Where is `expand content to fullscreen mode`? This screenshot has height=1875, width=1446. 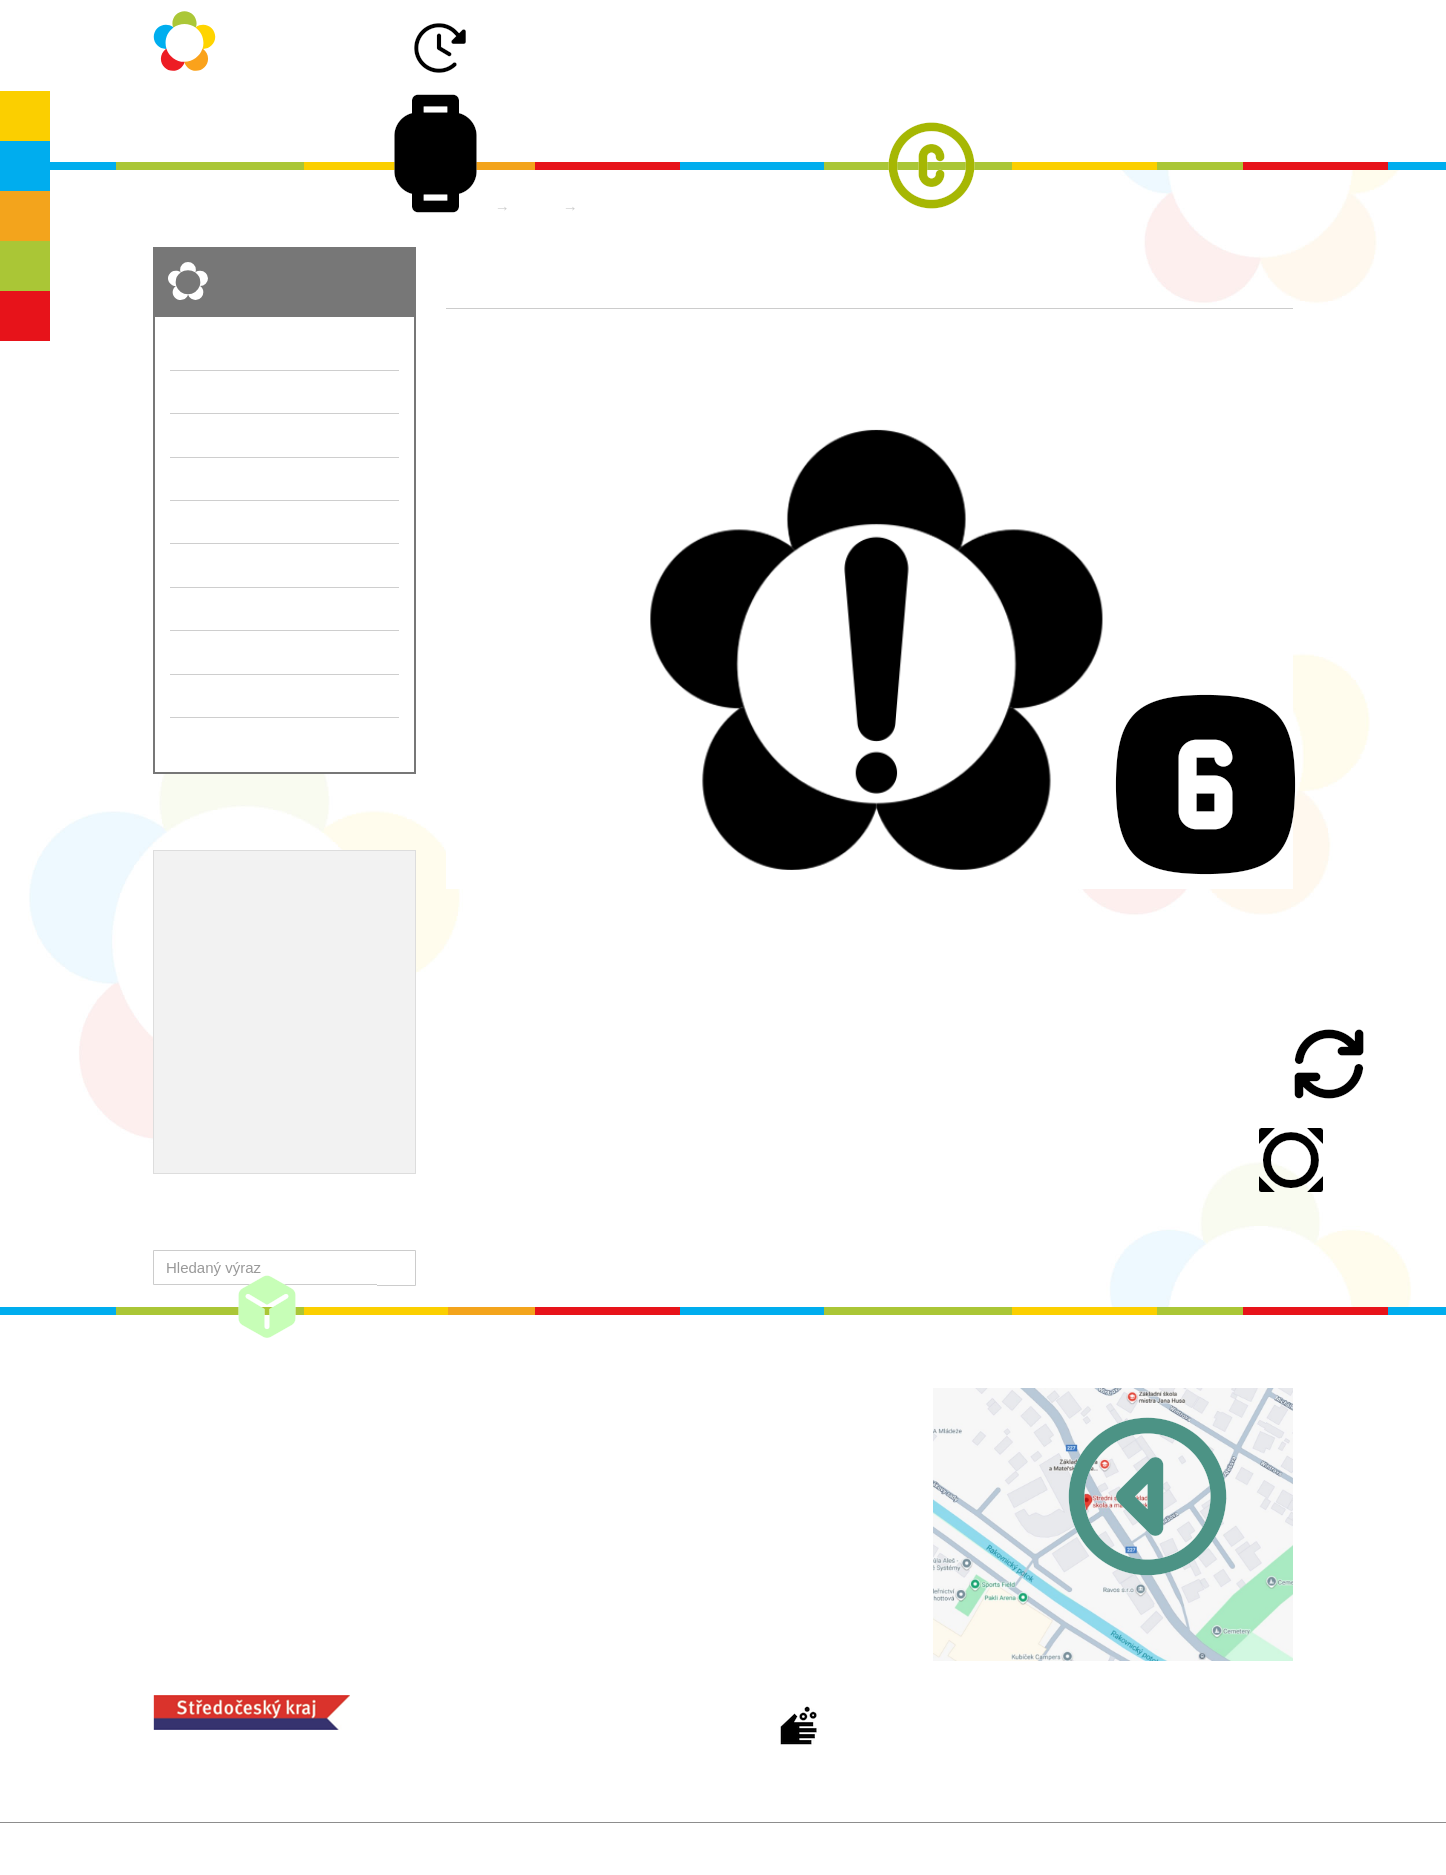 expand content to fullscreen mode is located at coordinates (1291, 1160).